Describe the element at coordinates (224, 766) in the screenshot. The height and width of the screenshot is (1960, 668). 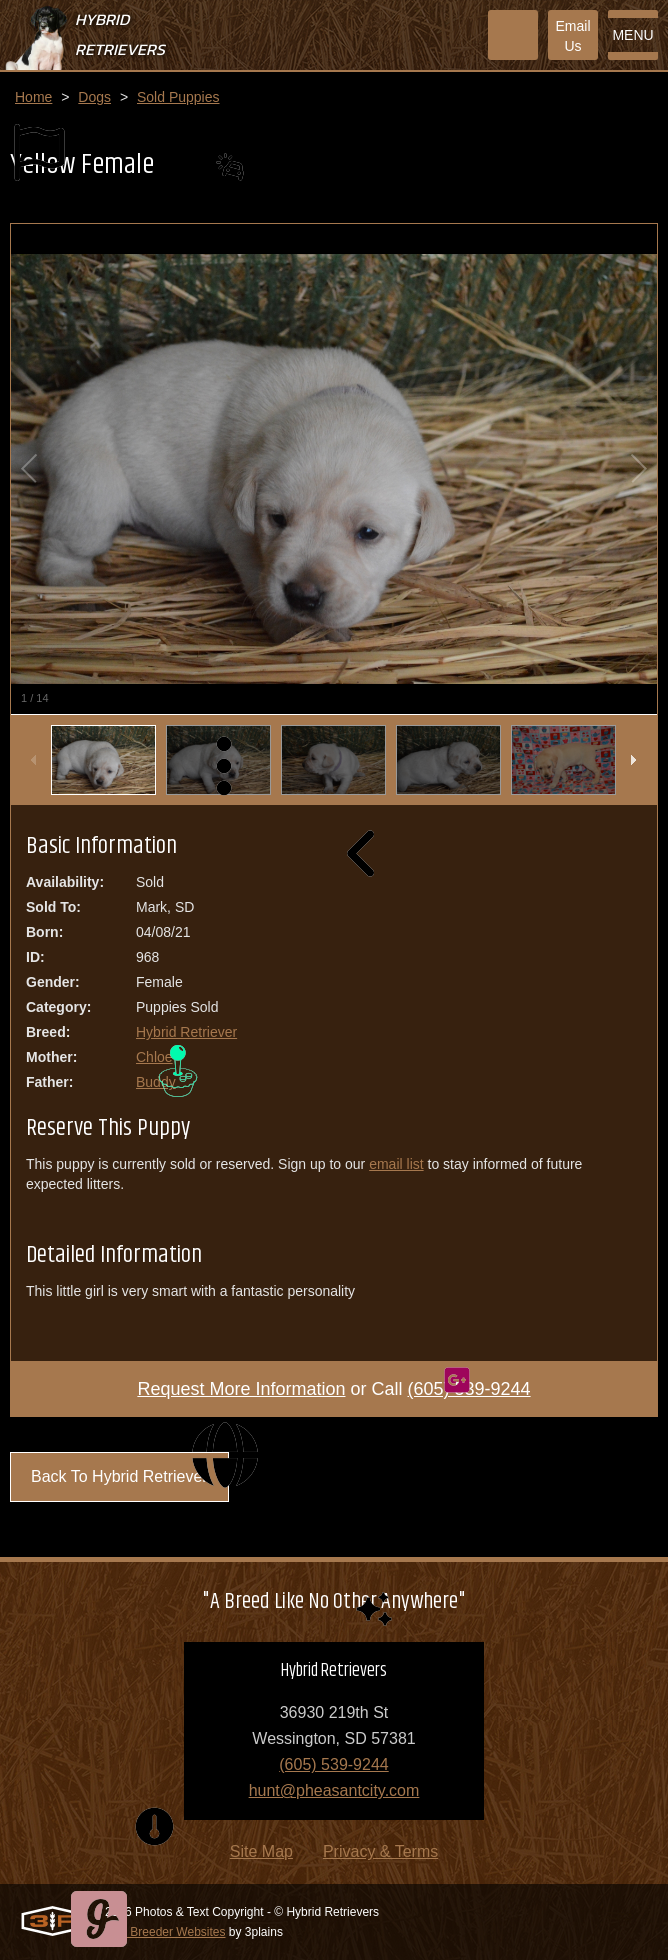
I see `open more options menu` at that location.